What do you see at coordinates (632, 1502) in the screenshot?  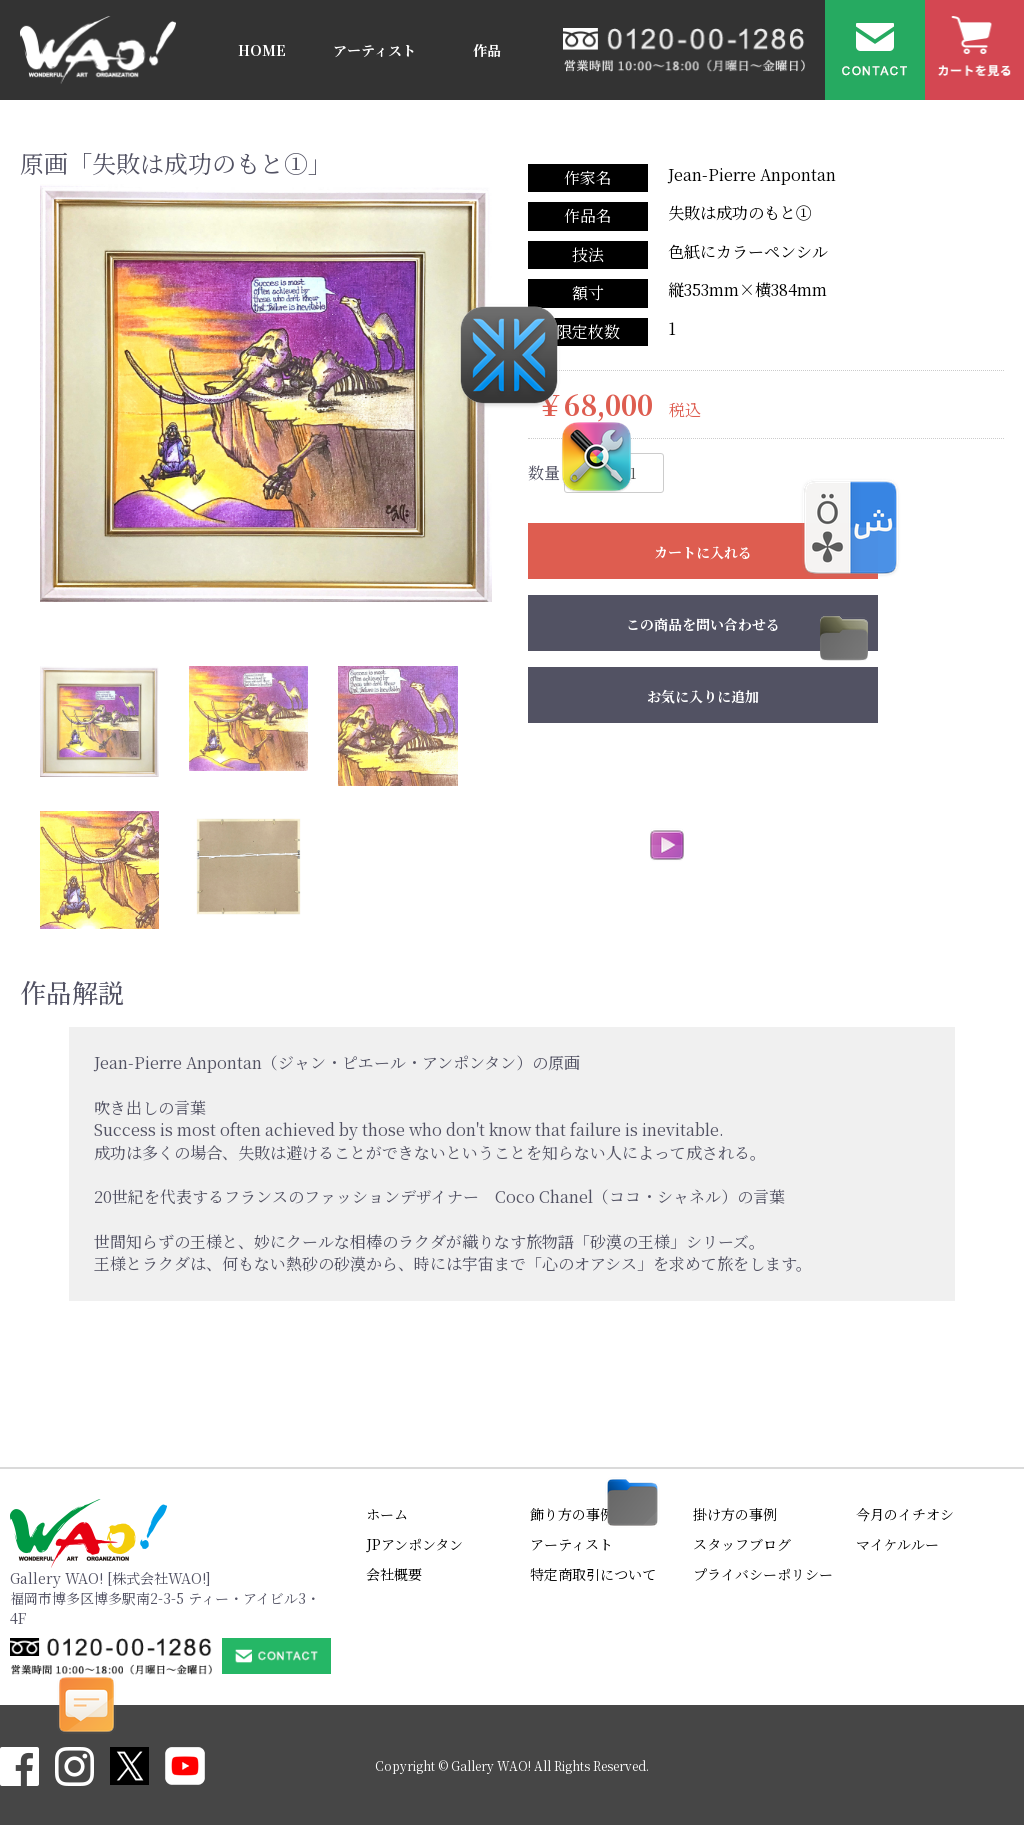 I see `open a folder to view its contents` at bounding box center [632, 1502].